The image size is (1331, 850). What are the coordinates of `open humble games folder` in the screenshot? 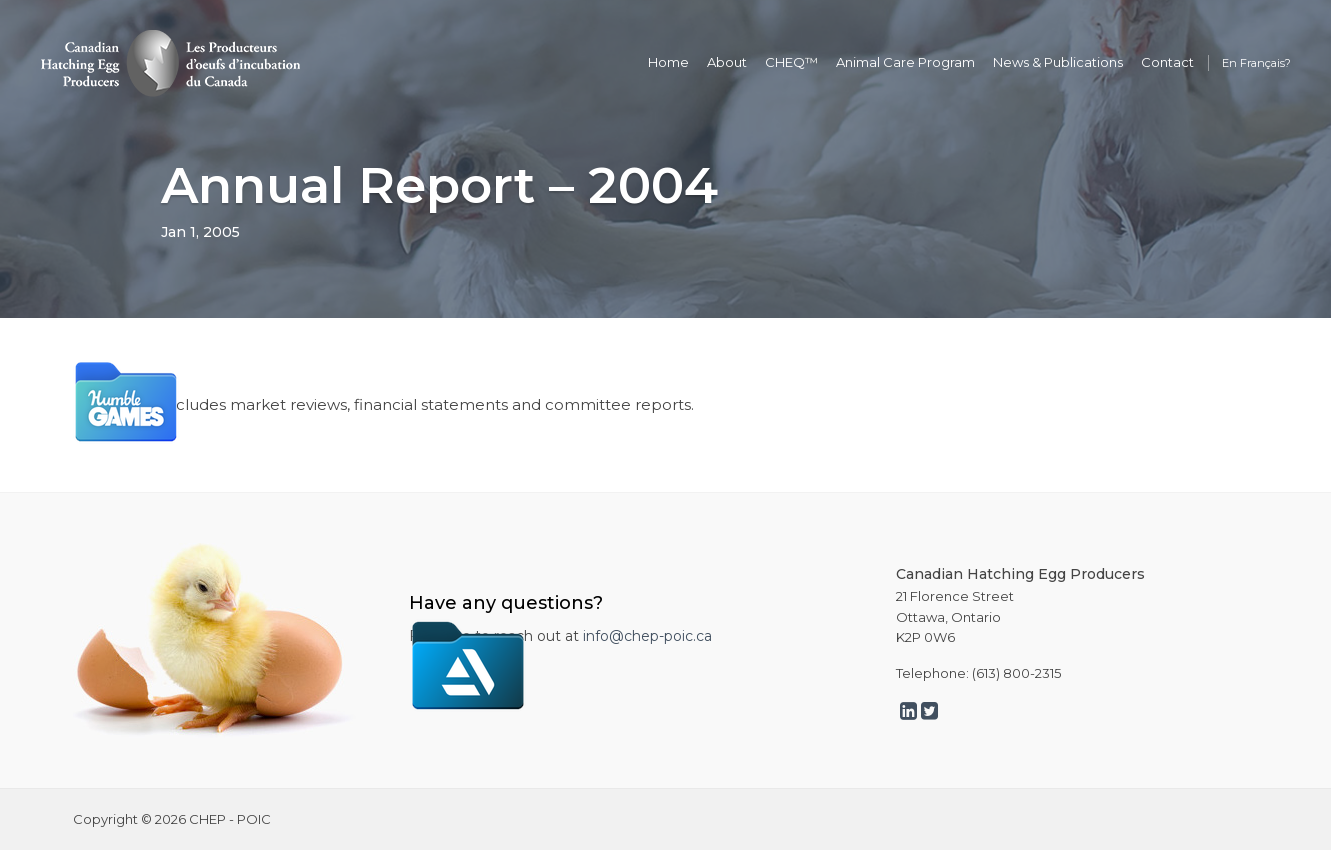 It's located at (125, 404).